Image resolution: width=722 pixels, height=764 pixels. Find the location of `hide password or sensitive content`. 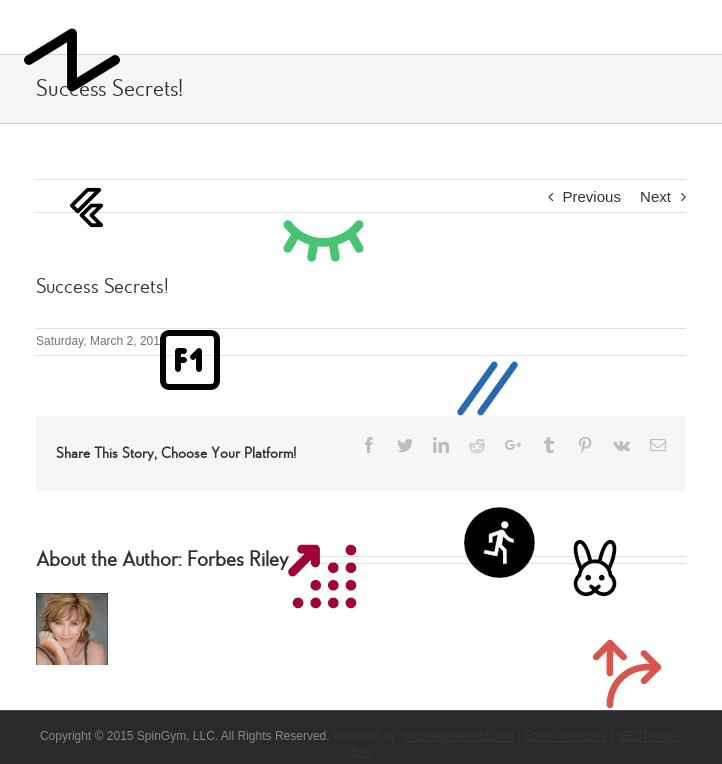

hide password or sensitive content is located at coordinates (323, 233).